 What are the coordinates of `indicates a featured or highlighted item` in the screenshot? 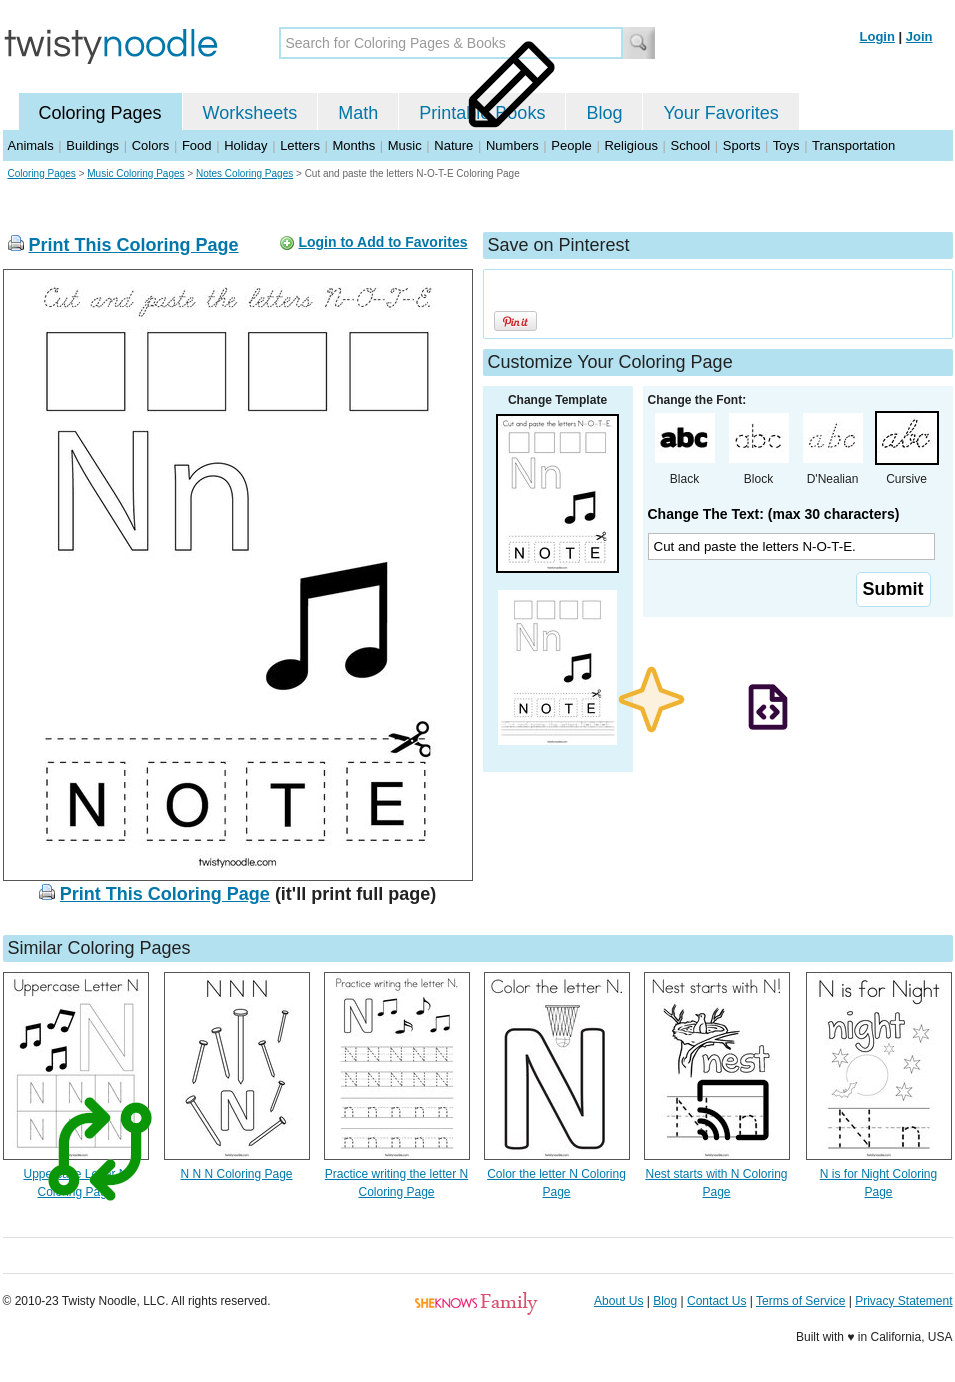 It's located at (651, 699).